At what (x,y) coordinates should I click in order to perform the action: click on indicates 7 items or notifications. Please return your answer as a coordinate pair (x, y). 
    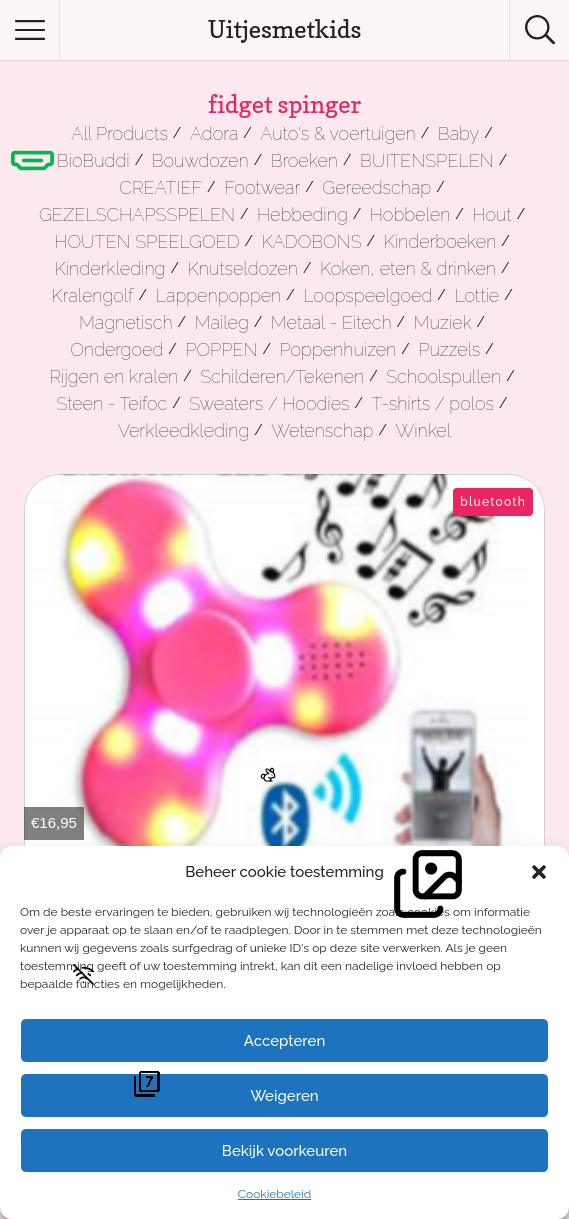
    Looking at the image, I should click on (147, 1084).